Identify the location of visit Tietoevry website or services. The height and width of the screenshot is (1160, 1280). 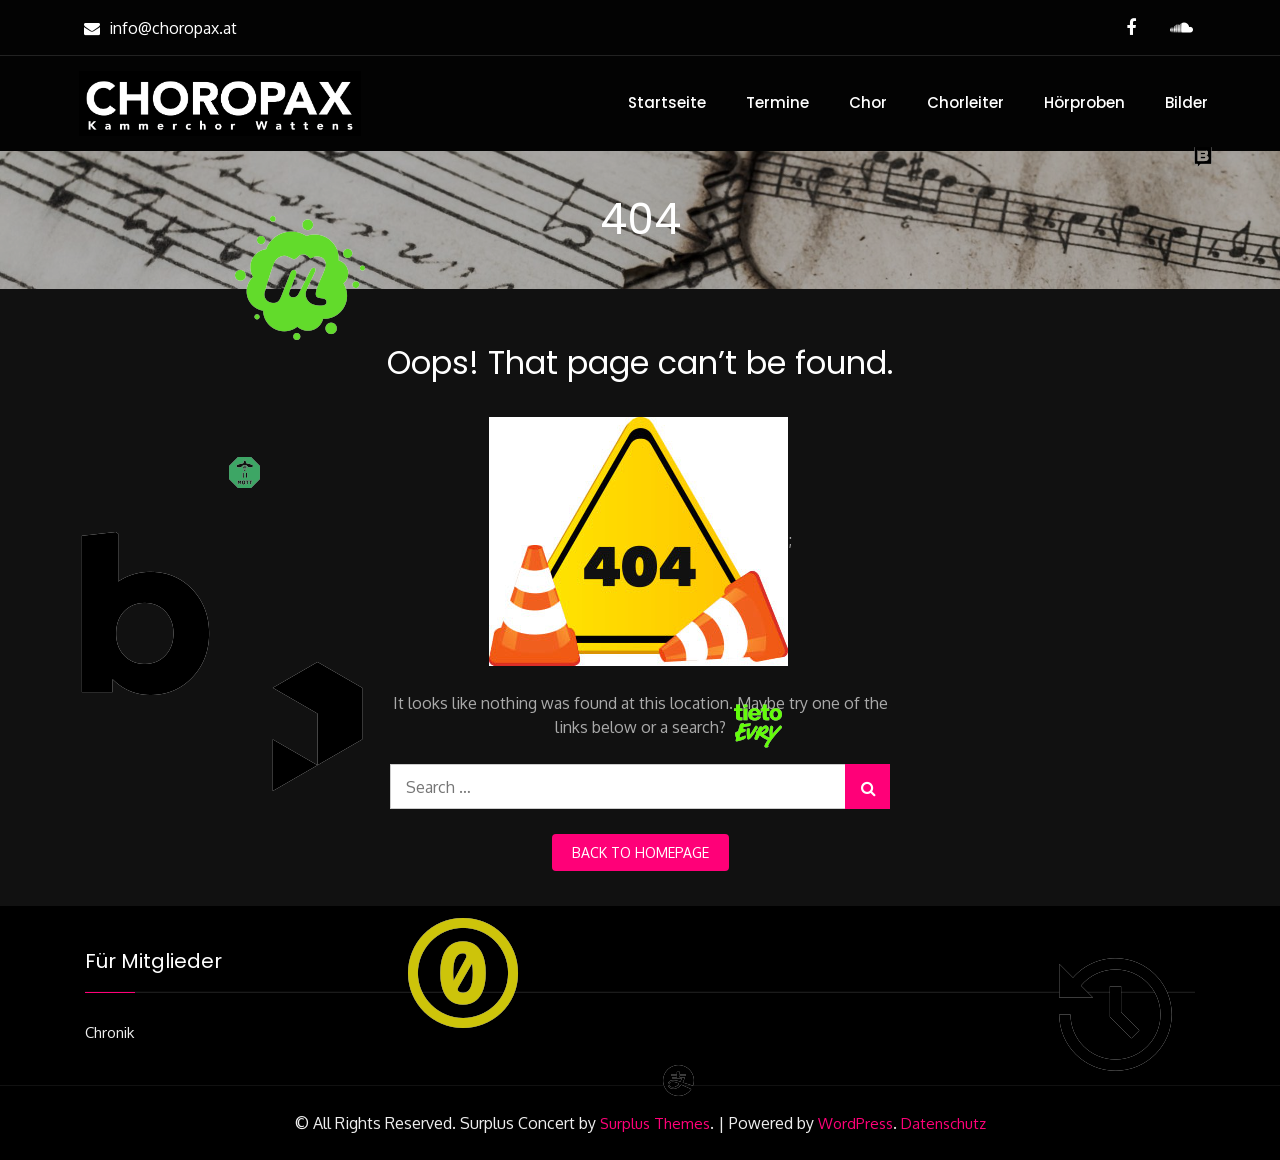
(758, 726).